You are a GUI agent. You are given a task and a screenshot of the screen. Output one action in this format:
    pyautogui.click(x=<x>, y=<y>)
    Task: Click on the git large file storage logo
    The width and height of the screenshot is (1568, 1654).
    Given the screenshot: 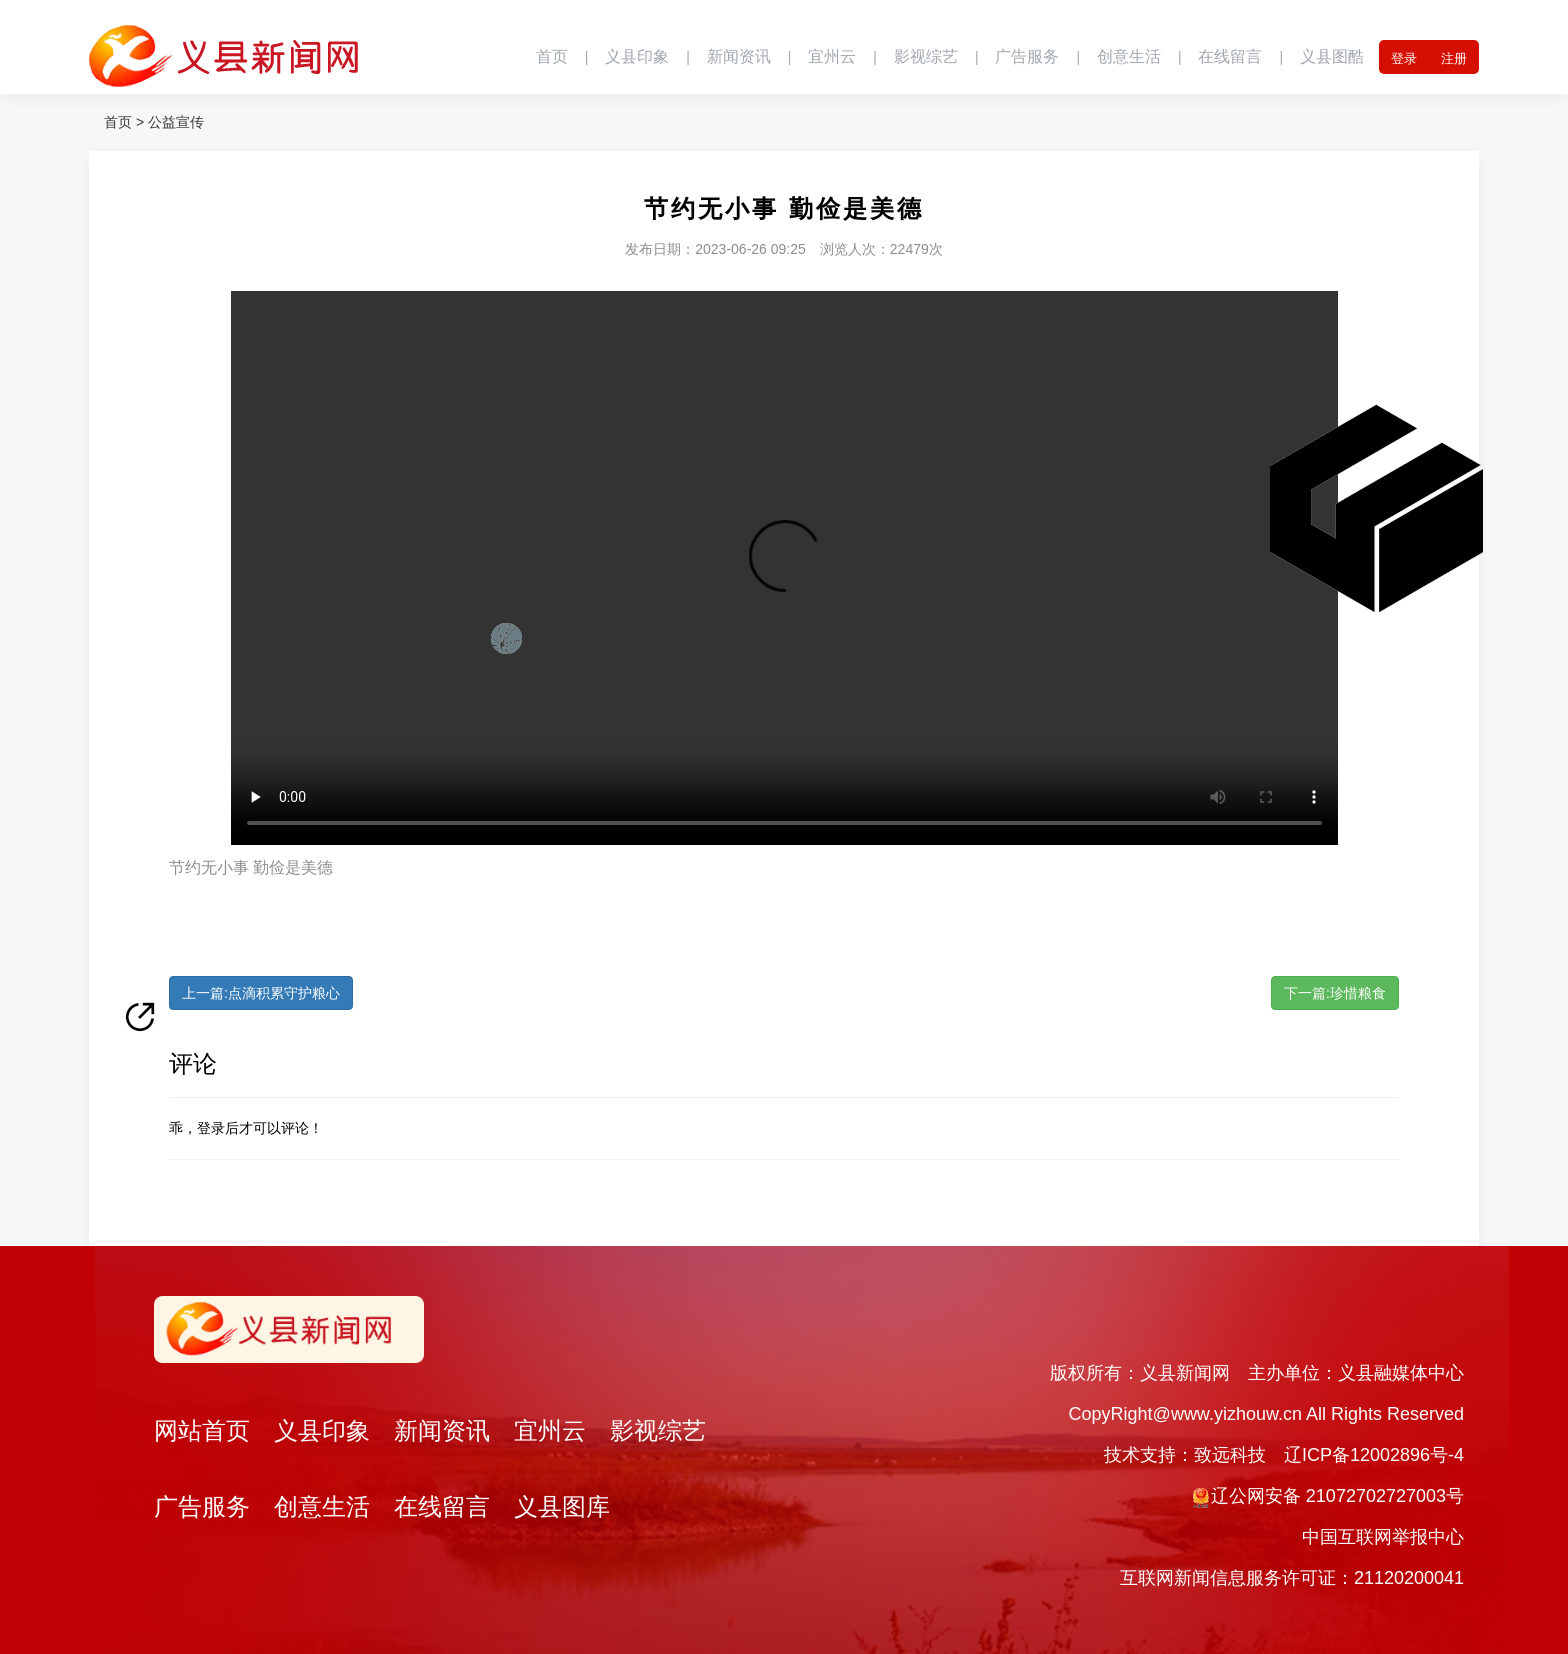 What is the action you would take?
    pyautogui.click(x=1376, y=508)
    